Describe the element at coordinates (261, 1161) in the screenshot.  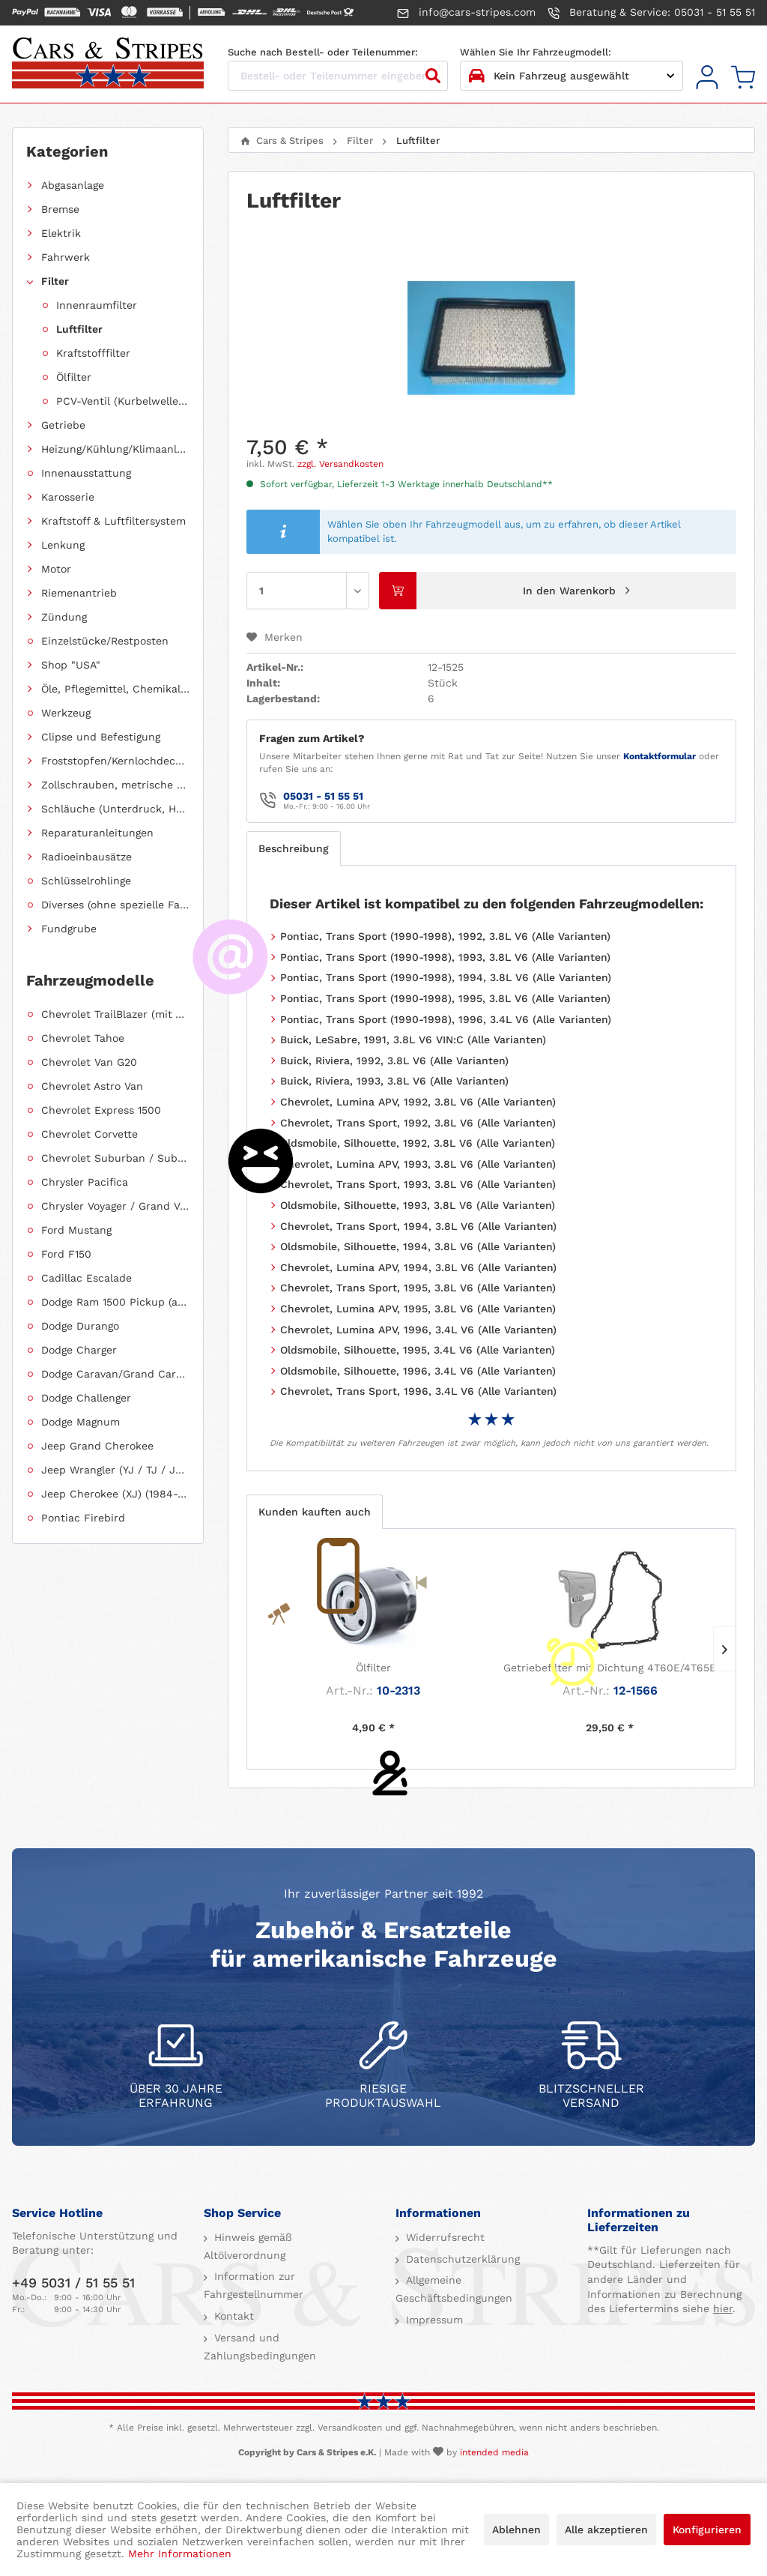
I see `react with laughter to a message` at that location.